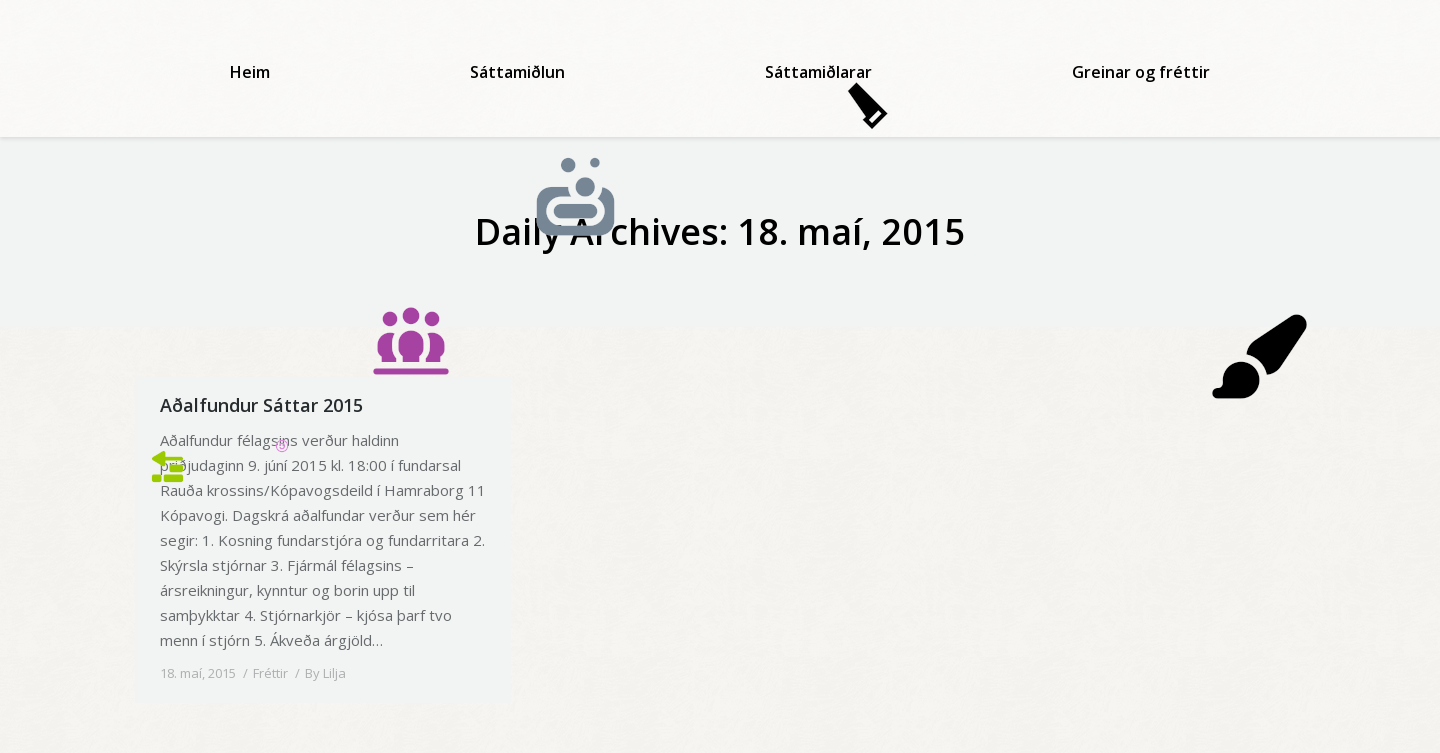  I want to click on find carpentry or woodworking services, so click(867, 105).